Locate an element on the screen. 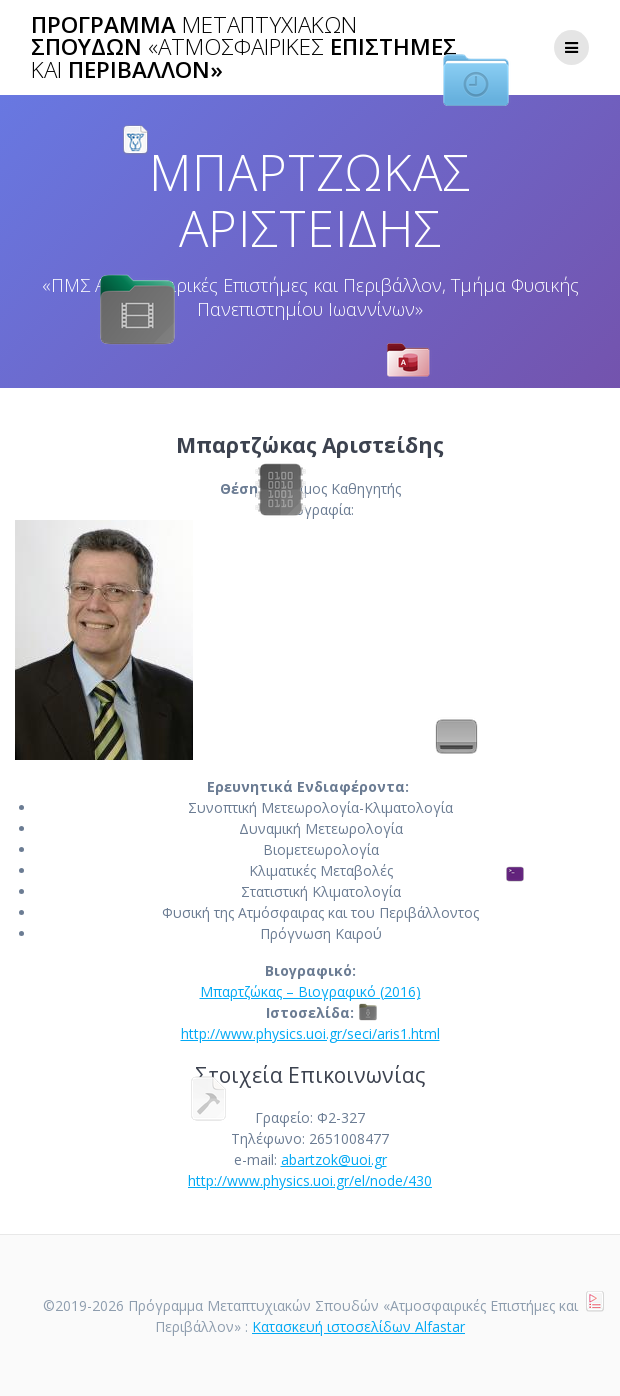  access removable storage device is located at coordinates (456, 736).